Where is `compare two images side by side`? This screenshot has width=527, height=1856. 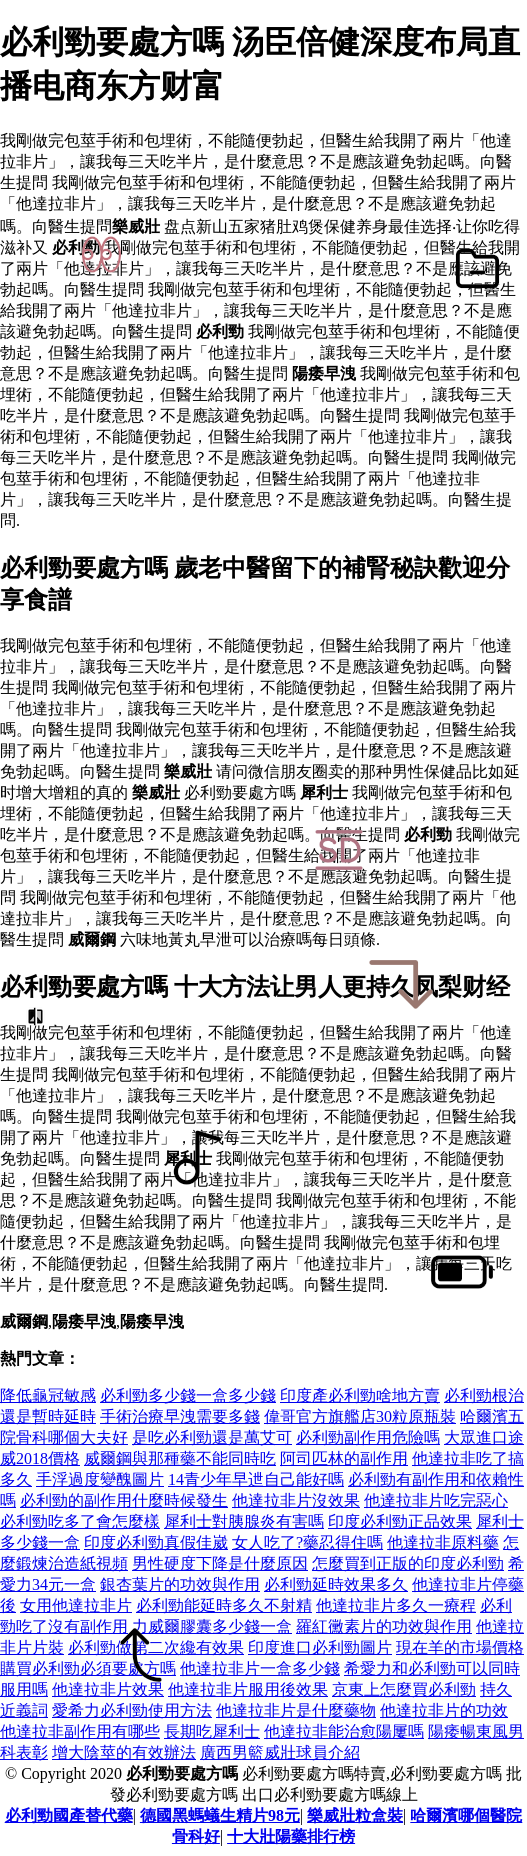 compare two images side by side is located at coordinates (35, 1016).